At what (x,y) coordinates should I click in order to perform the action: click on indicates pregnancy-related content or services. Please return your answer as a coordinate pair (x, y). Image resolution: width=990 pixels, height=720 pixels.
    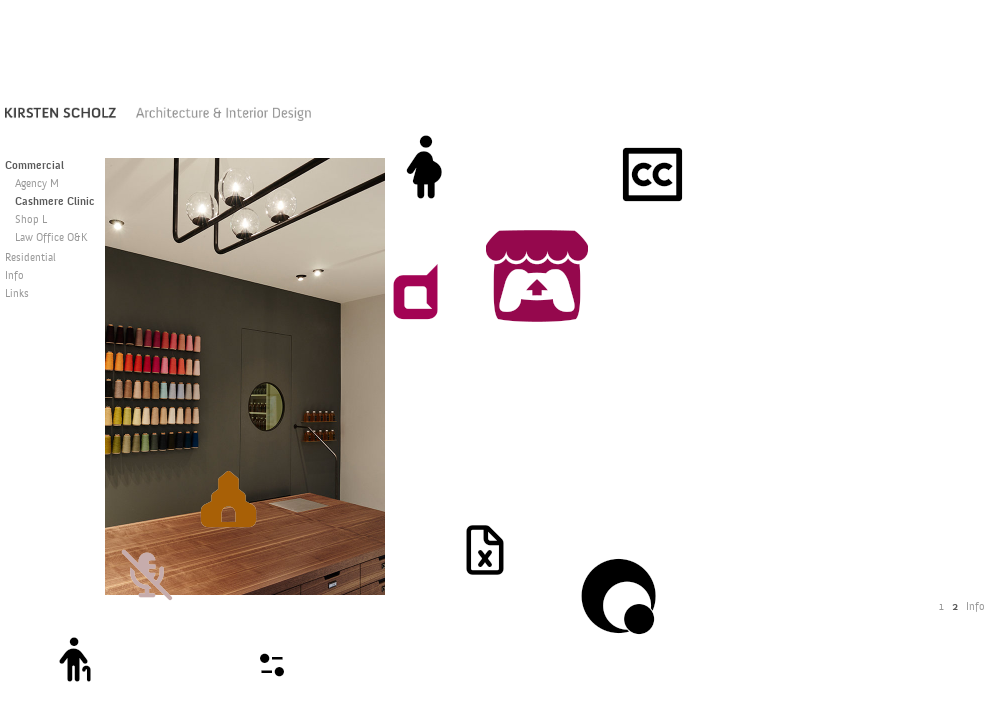
    Looking at the image, I should click on (426, 167).